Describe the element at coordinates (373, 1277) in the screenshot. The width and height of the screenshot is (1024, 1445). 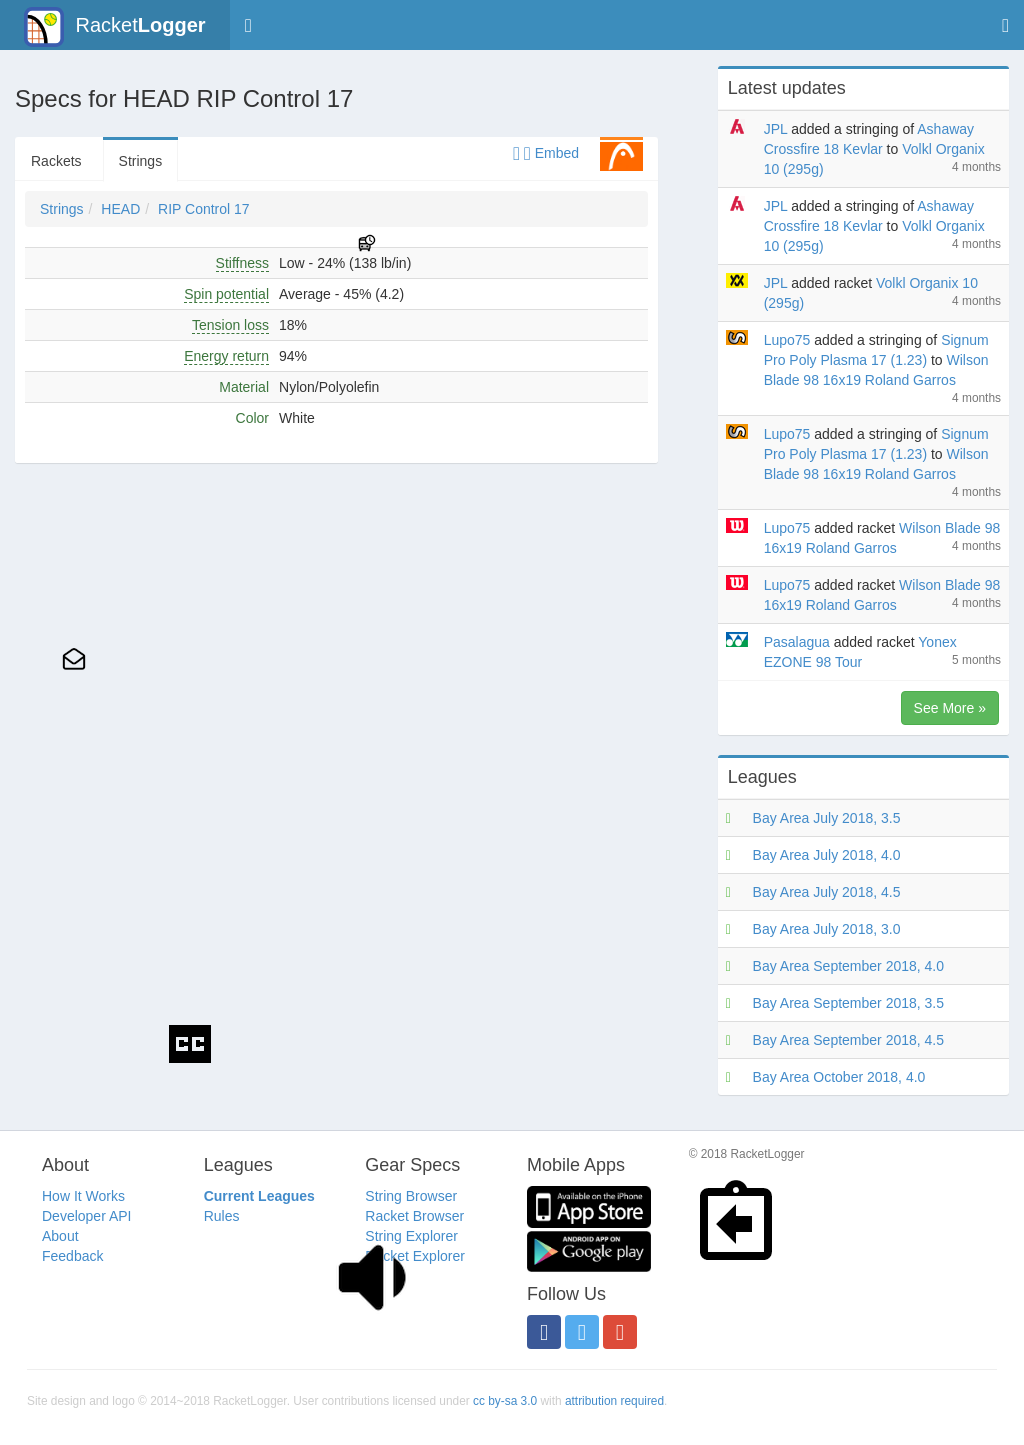
I see `decrease audio volume` at that location.